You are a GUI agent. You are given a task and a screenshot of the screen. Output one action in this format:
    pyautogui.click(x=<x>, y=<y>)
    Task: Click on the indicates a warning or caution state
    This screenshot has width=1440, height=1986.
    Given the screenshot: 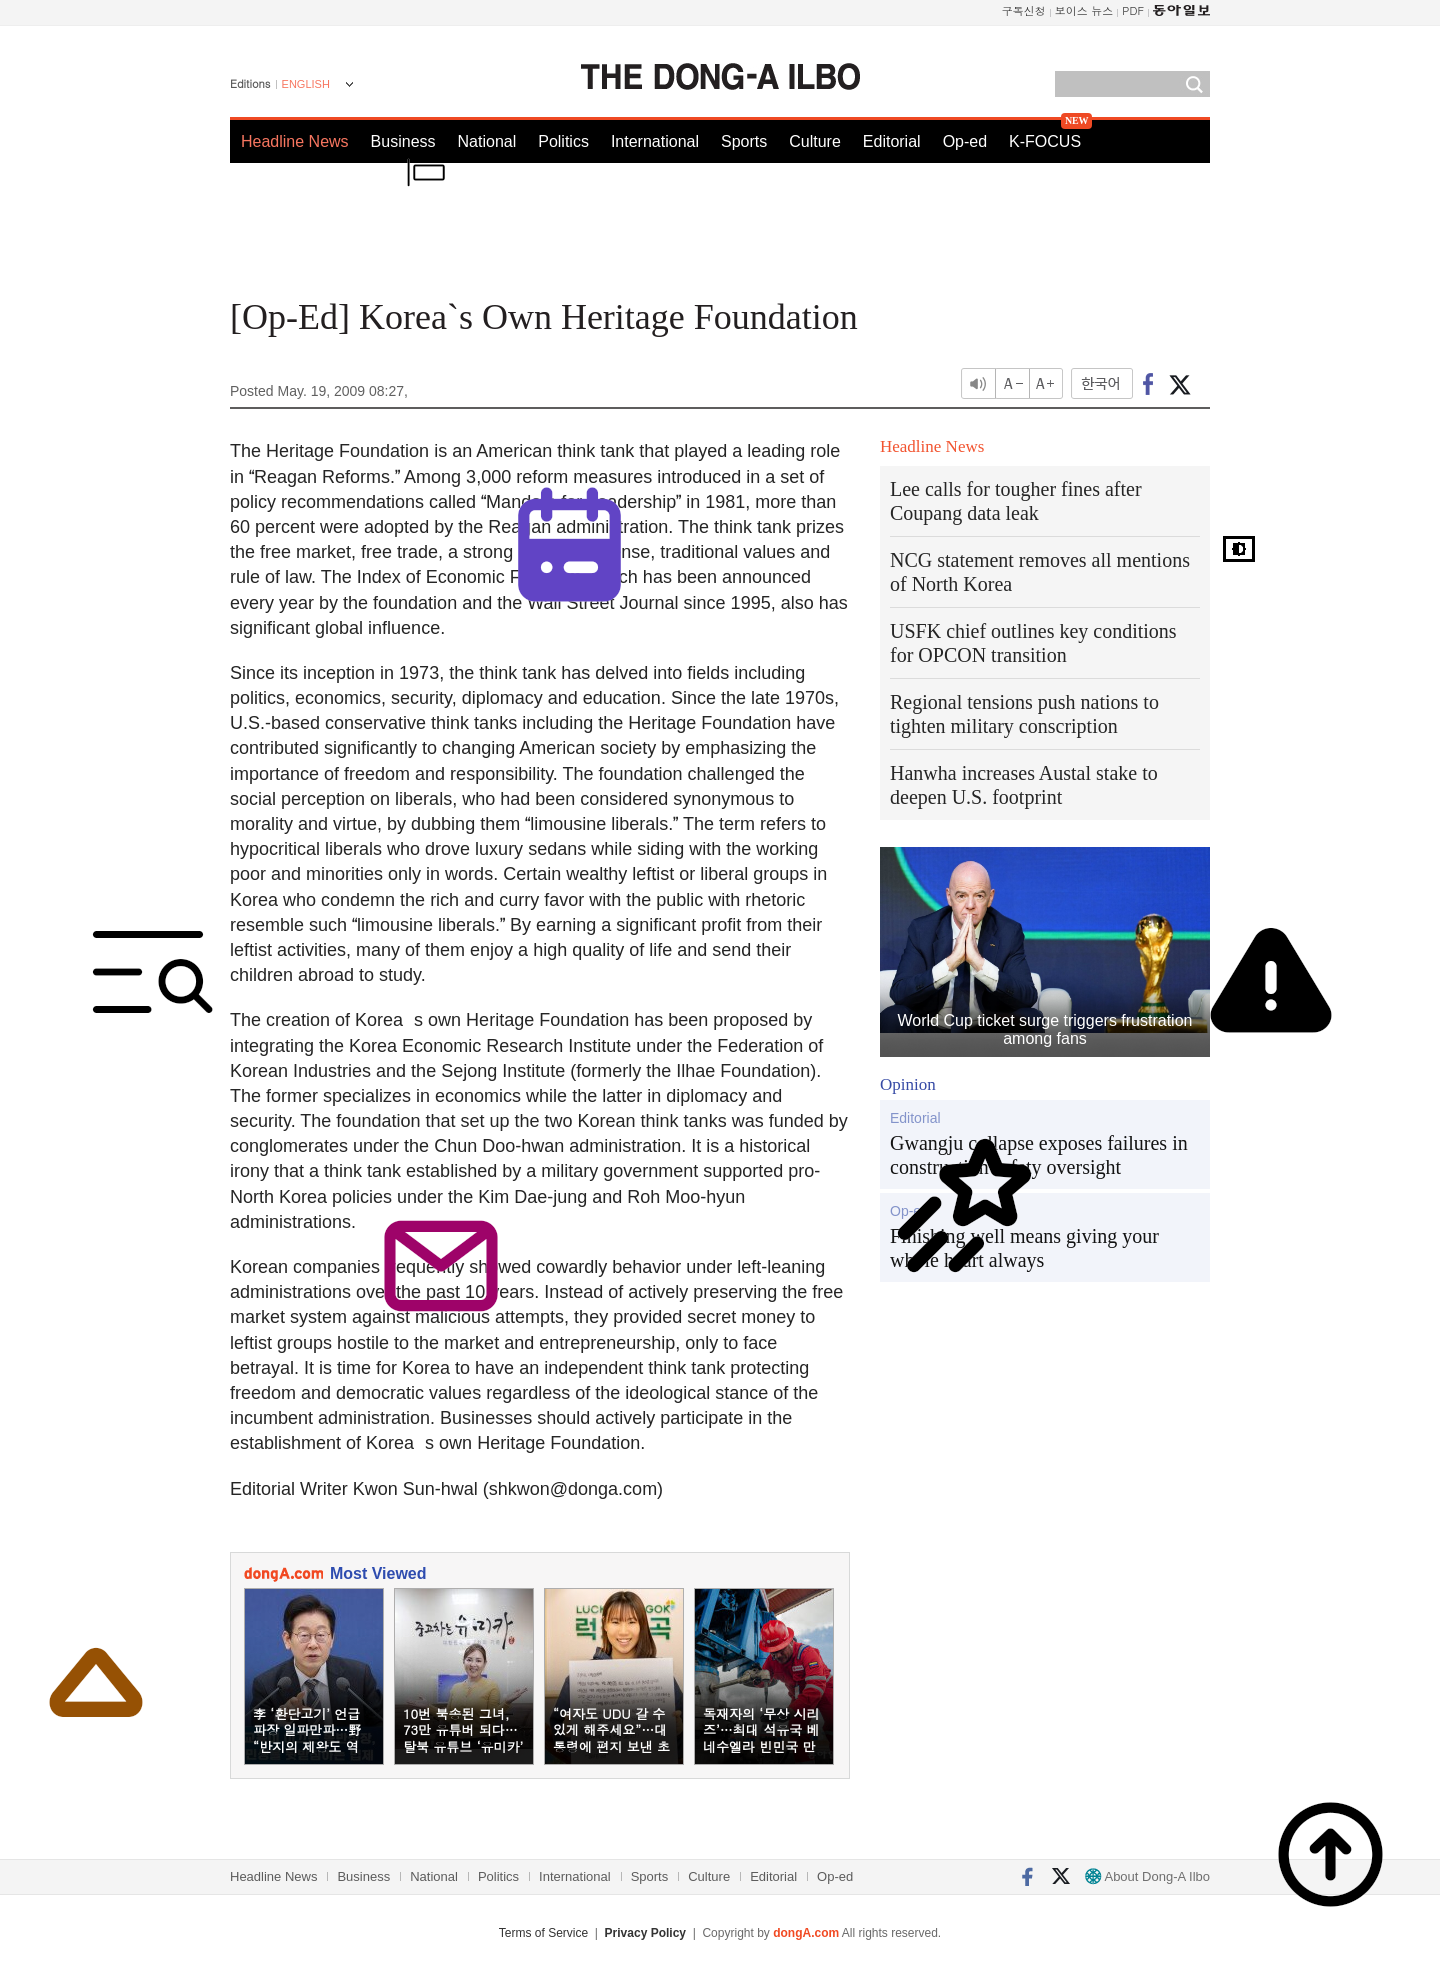 What is the action you would take?
    pyautogui.click(x=1271, y=983)
    